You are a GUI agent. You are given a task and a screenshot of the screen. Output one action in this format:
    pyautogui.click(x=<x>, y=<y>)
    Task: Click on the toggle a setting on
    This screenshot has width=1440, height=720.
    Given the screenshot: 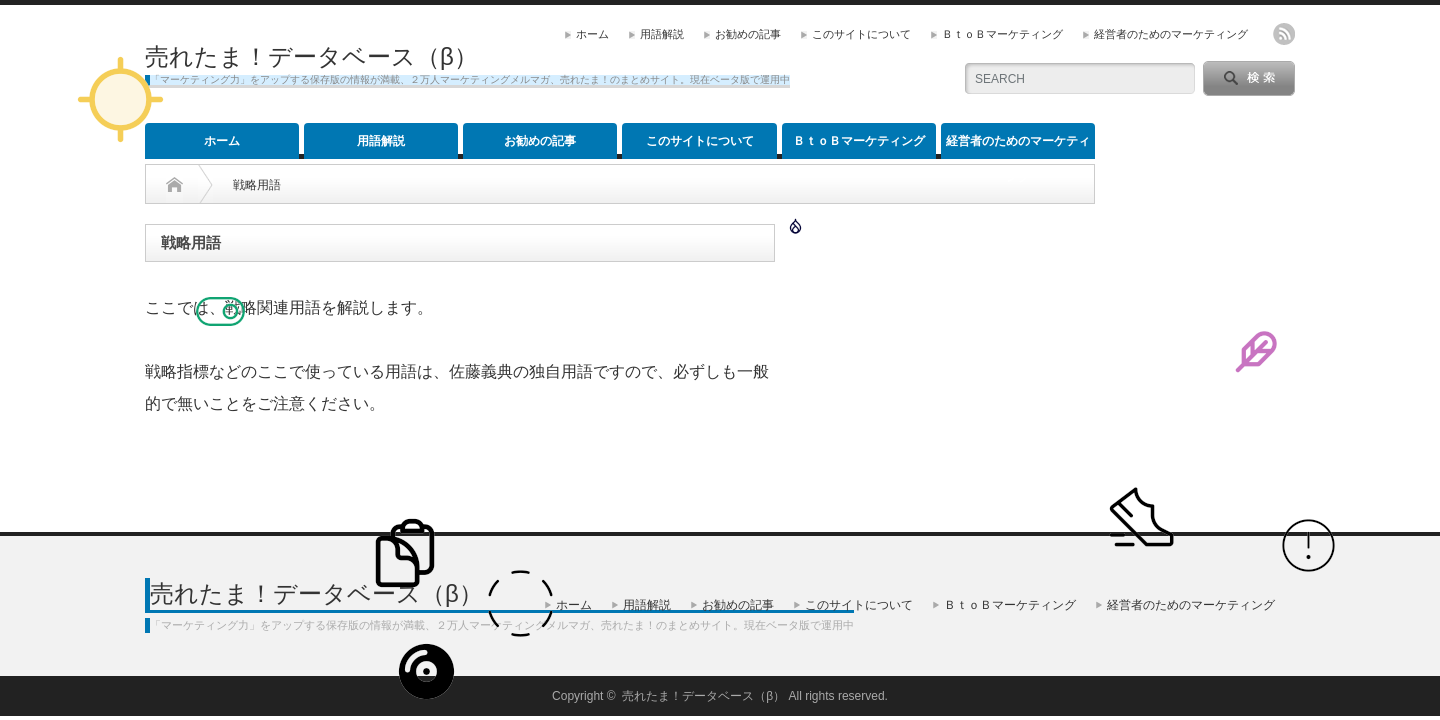 What is the action you would take?
    pyautogui.click(x=220, y=311)
    